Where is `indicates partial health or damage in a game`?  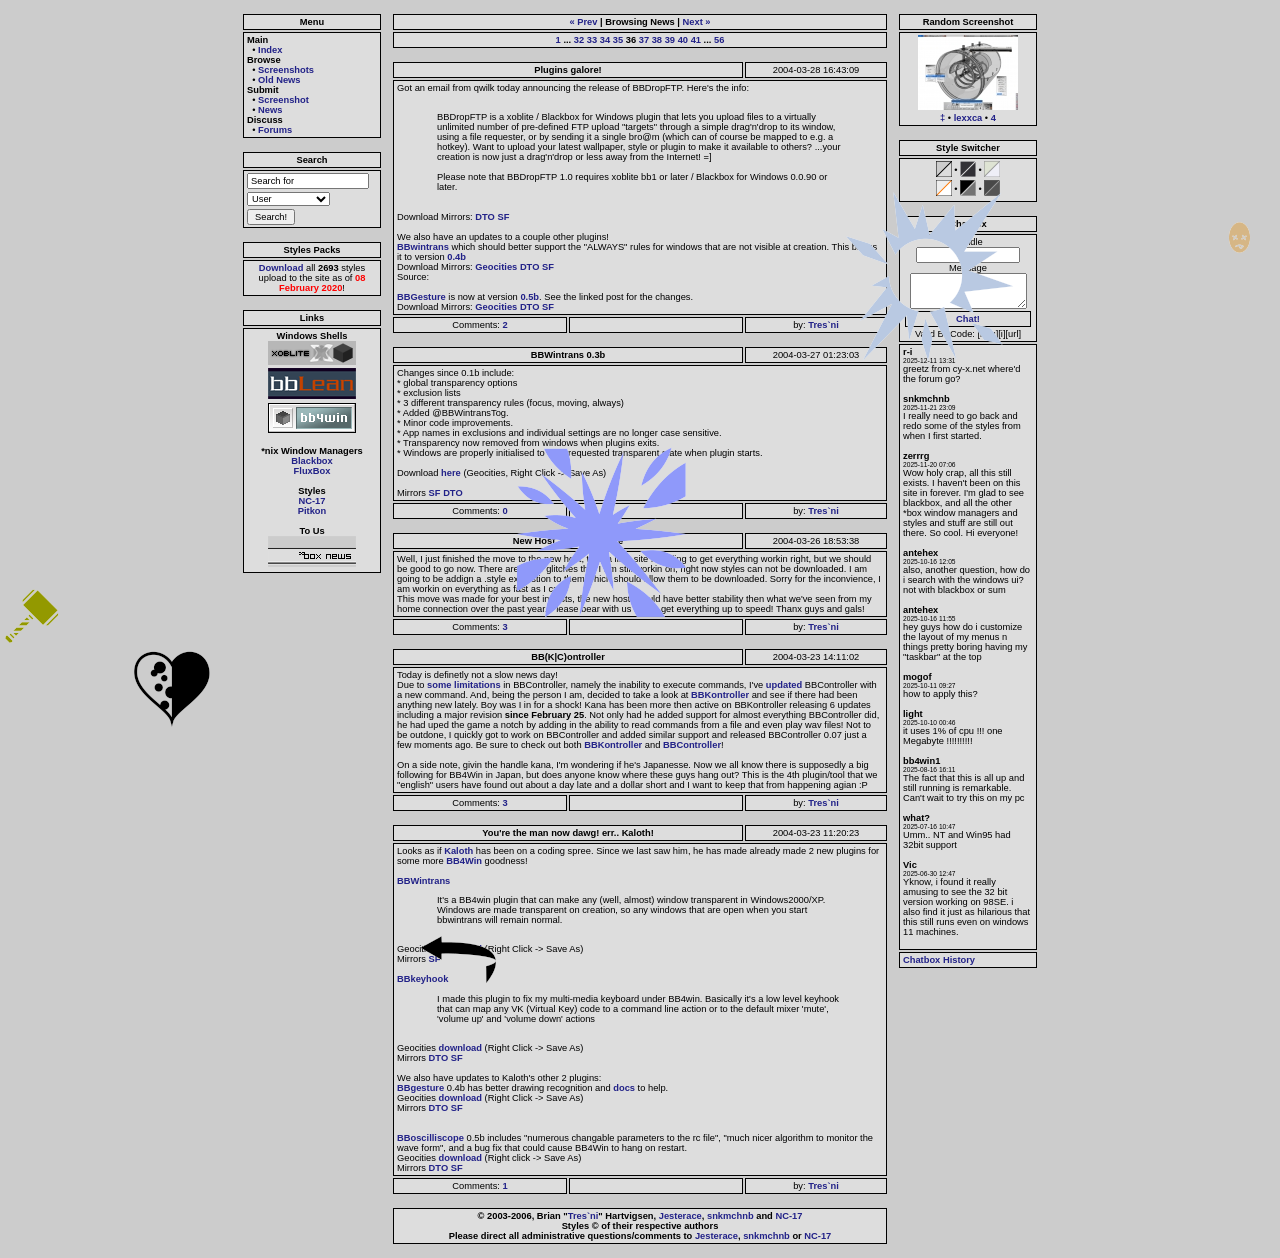
indicates partial health or damage in a game is located at coordinates (172, 689).